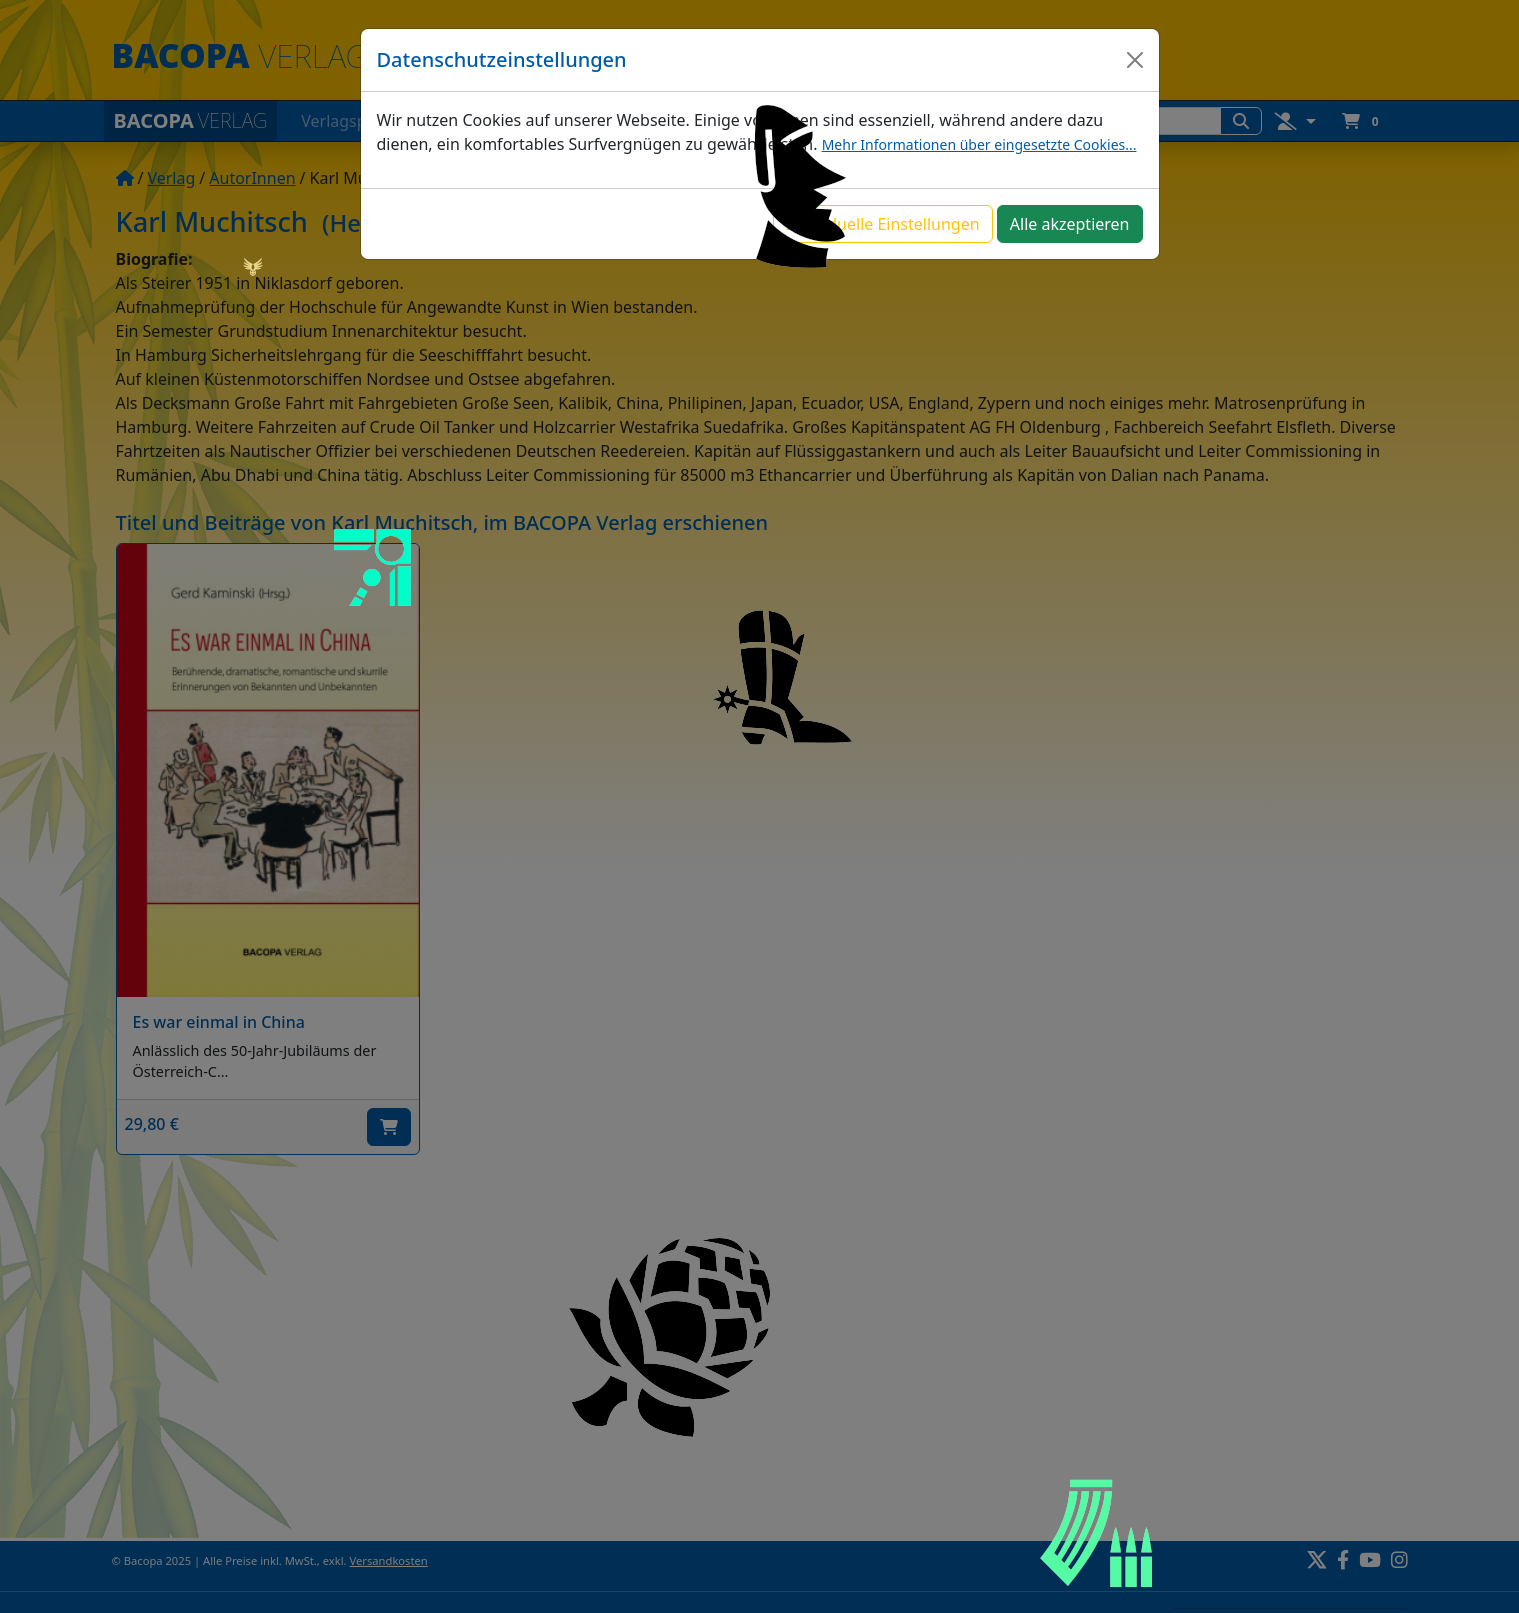 This screenshot has width=1519, height=1613. I want to click on select artichoke as an ingredient, so click(670, 1336).